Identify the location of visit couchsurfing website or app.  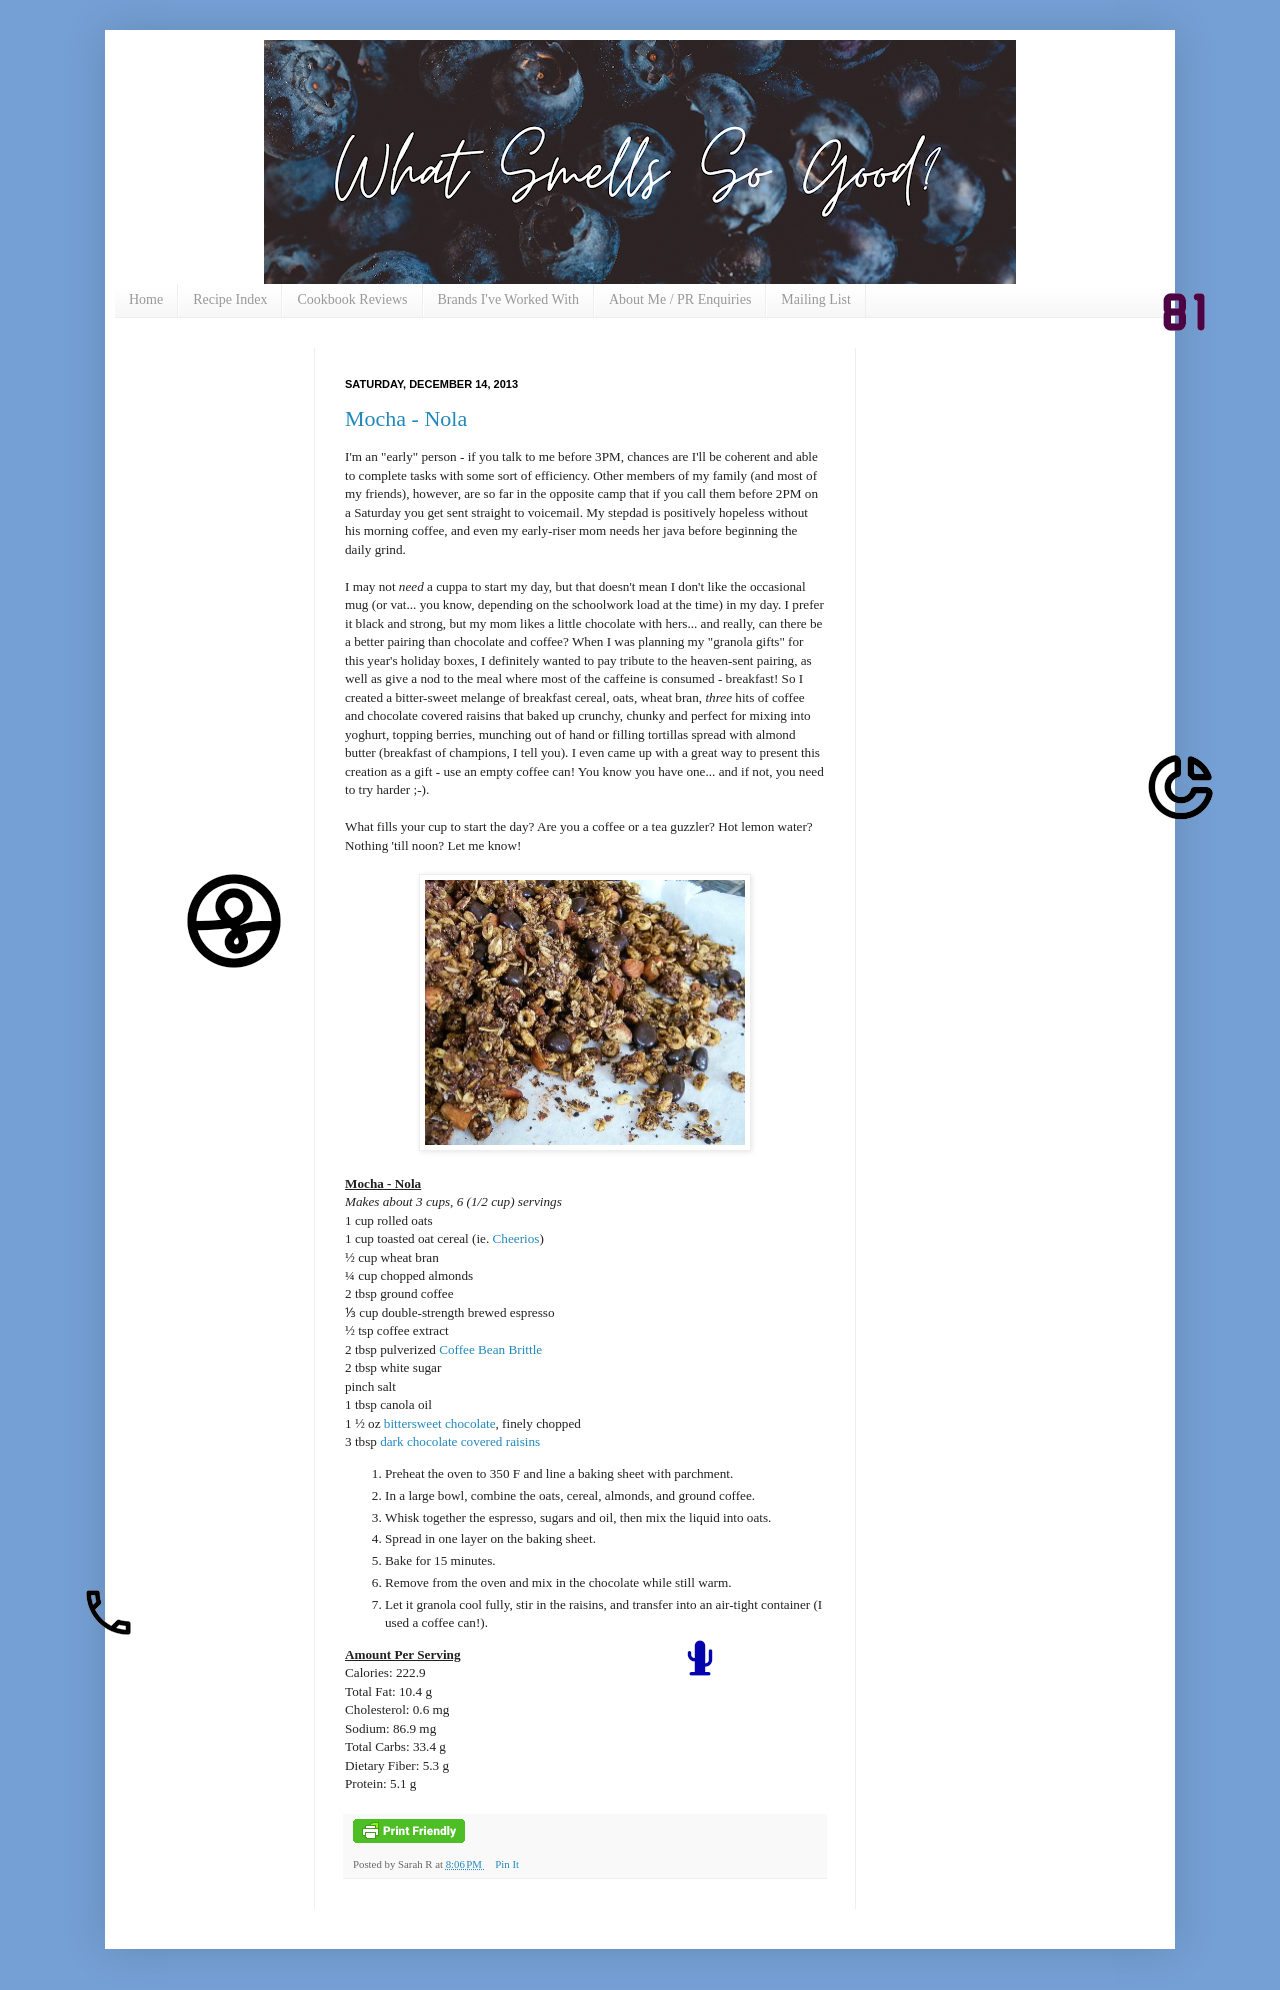
(234, 921).